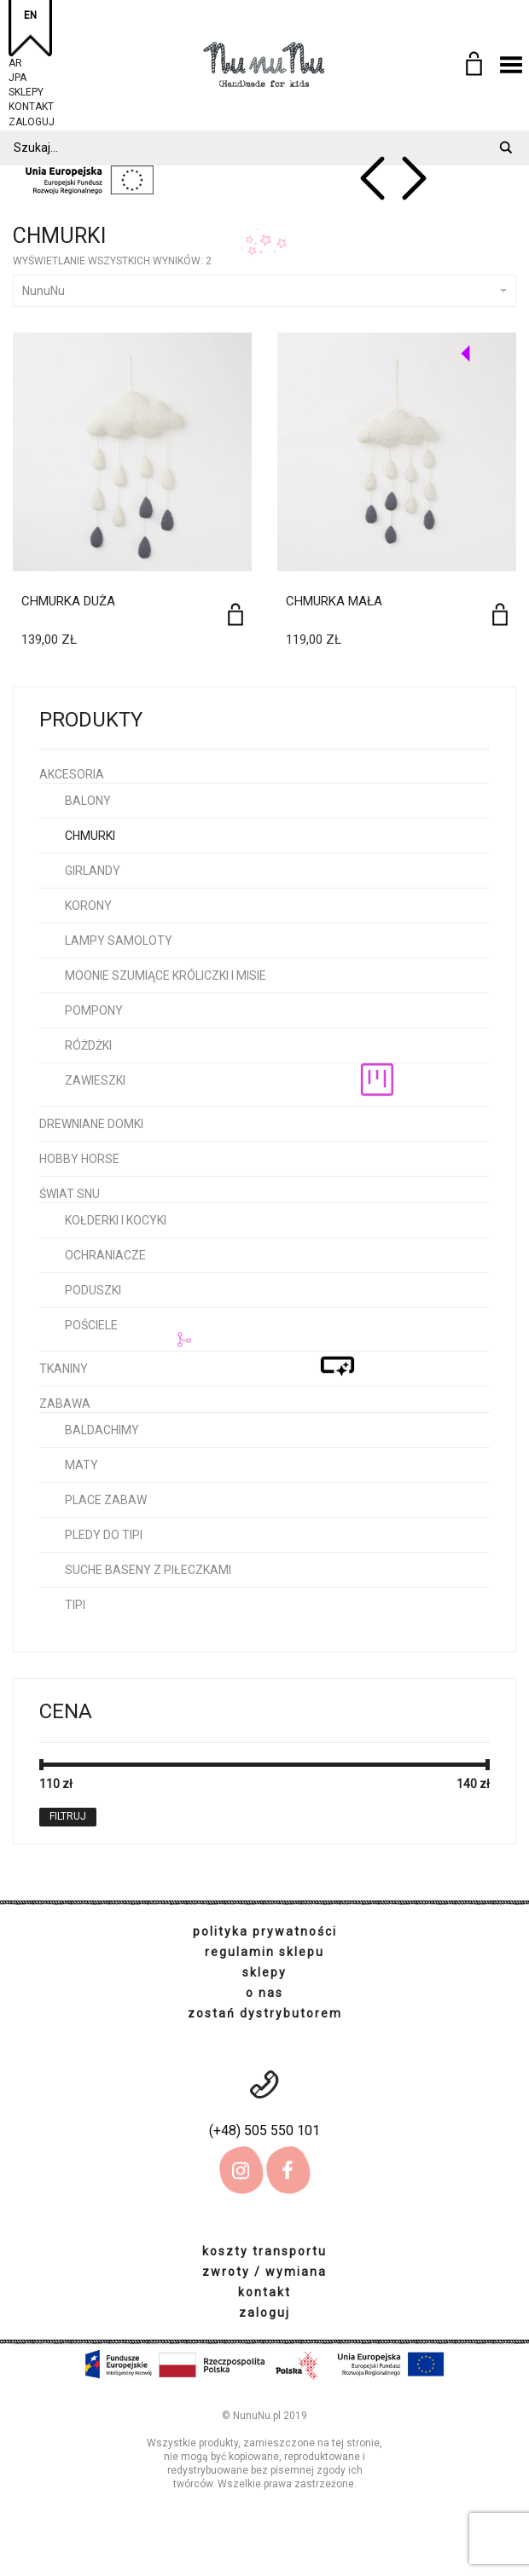  Describe the element at coordinates (184, 1340) in the screenshot. I see `merge a branch into the main codebase` at that location.